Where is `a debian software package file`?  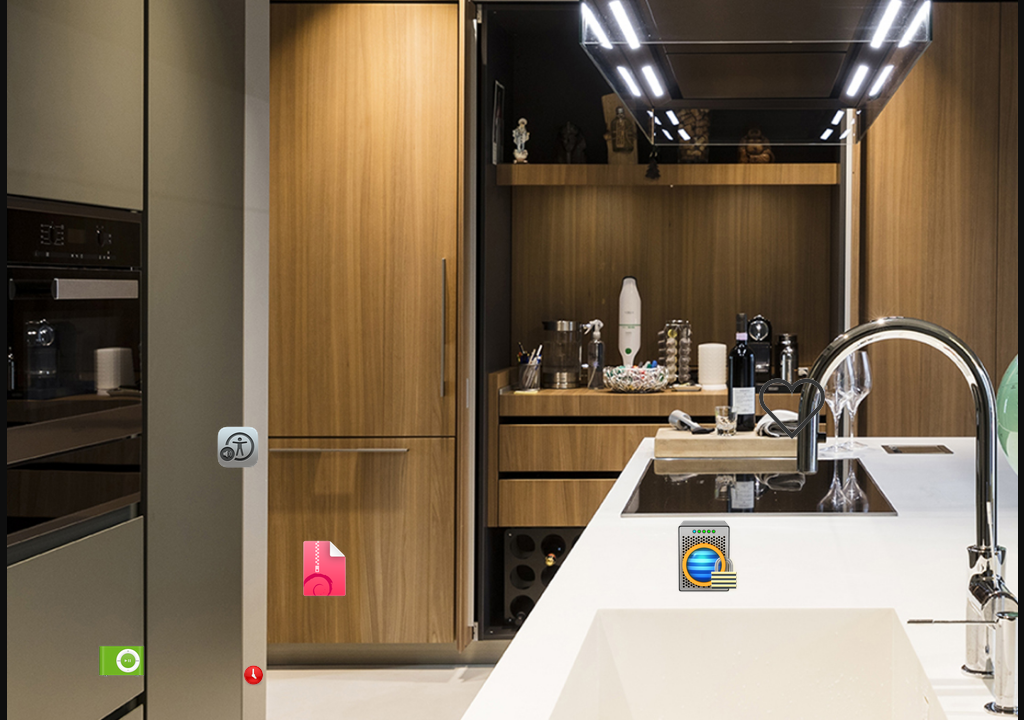
a debian software package file is located at coordinates (324, 569).